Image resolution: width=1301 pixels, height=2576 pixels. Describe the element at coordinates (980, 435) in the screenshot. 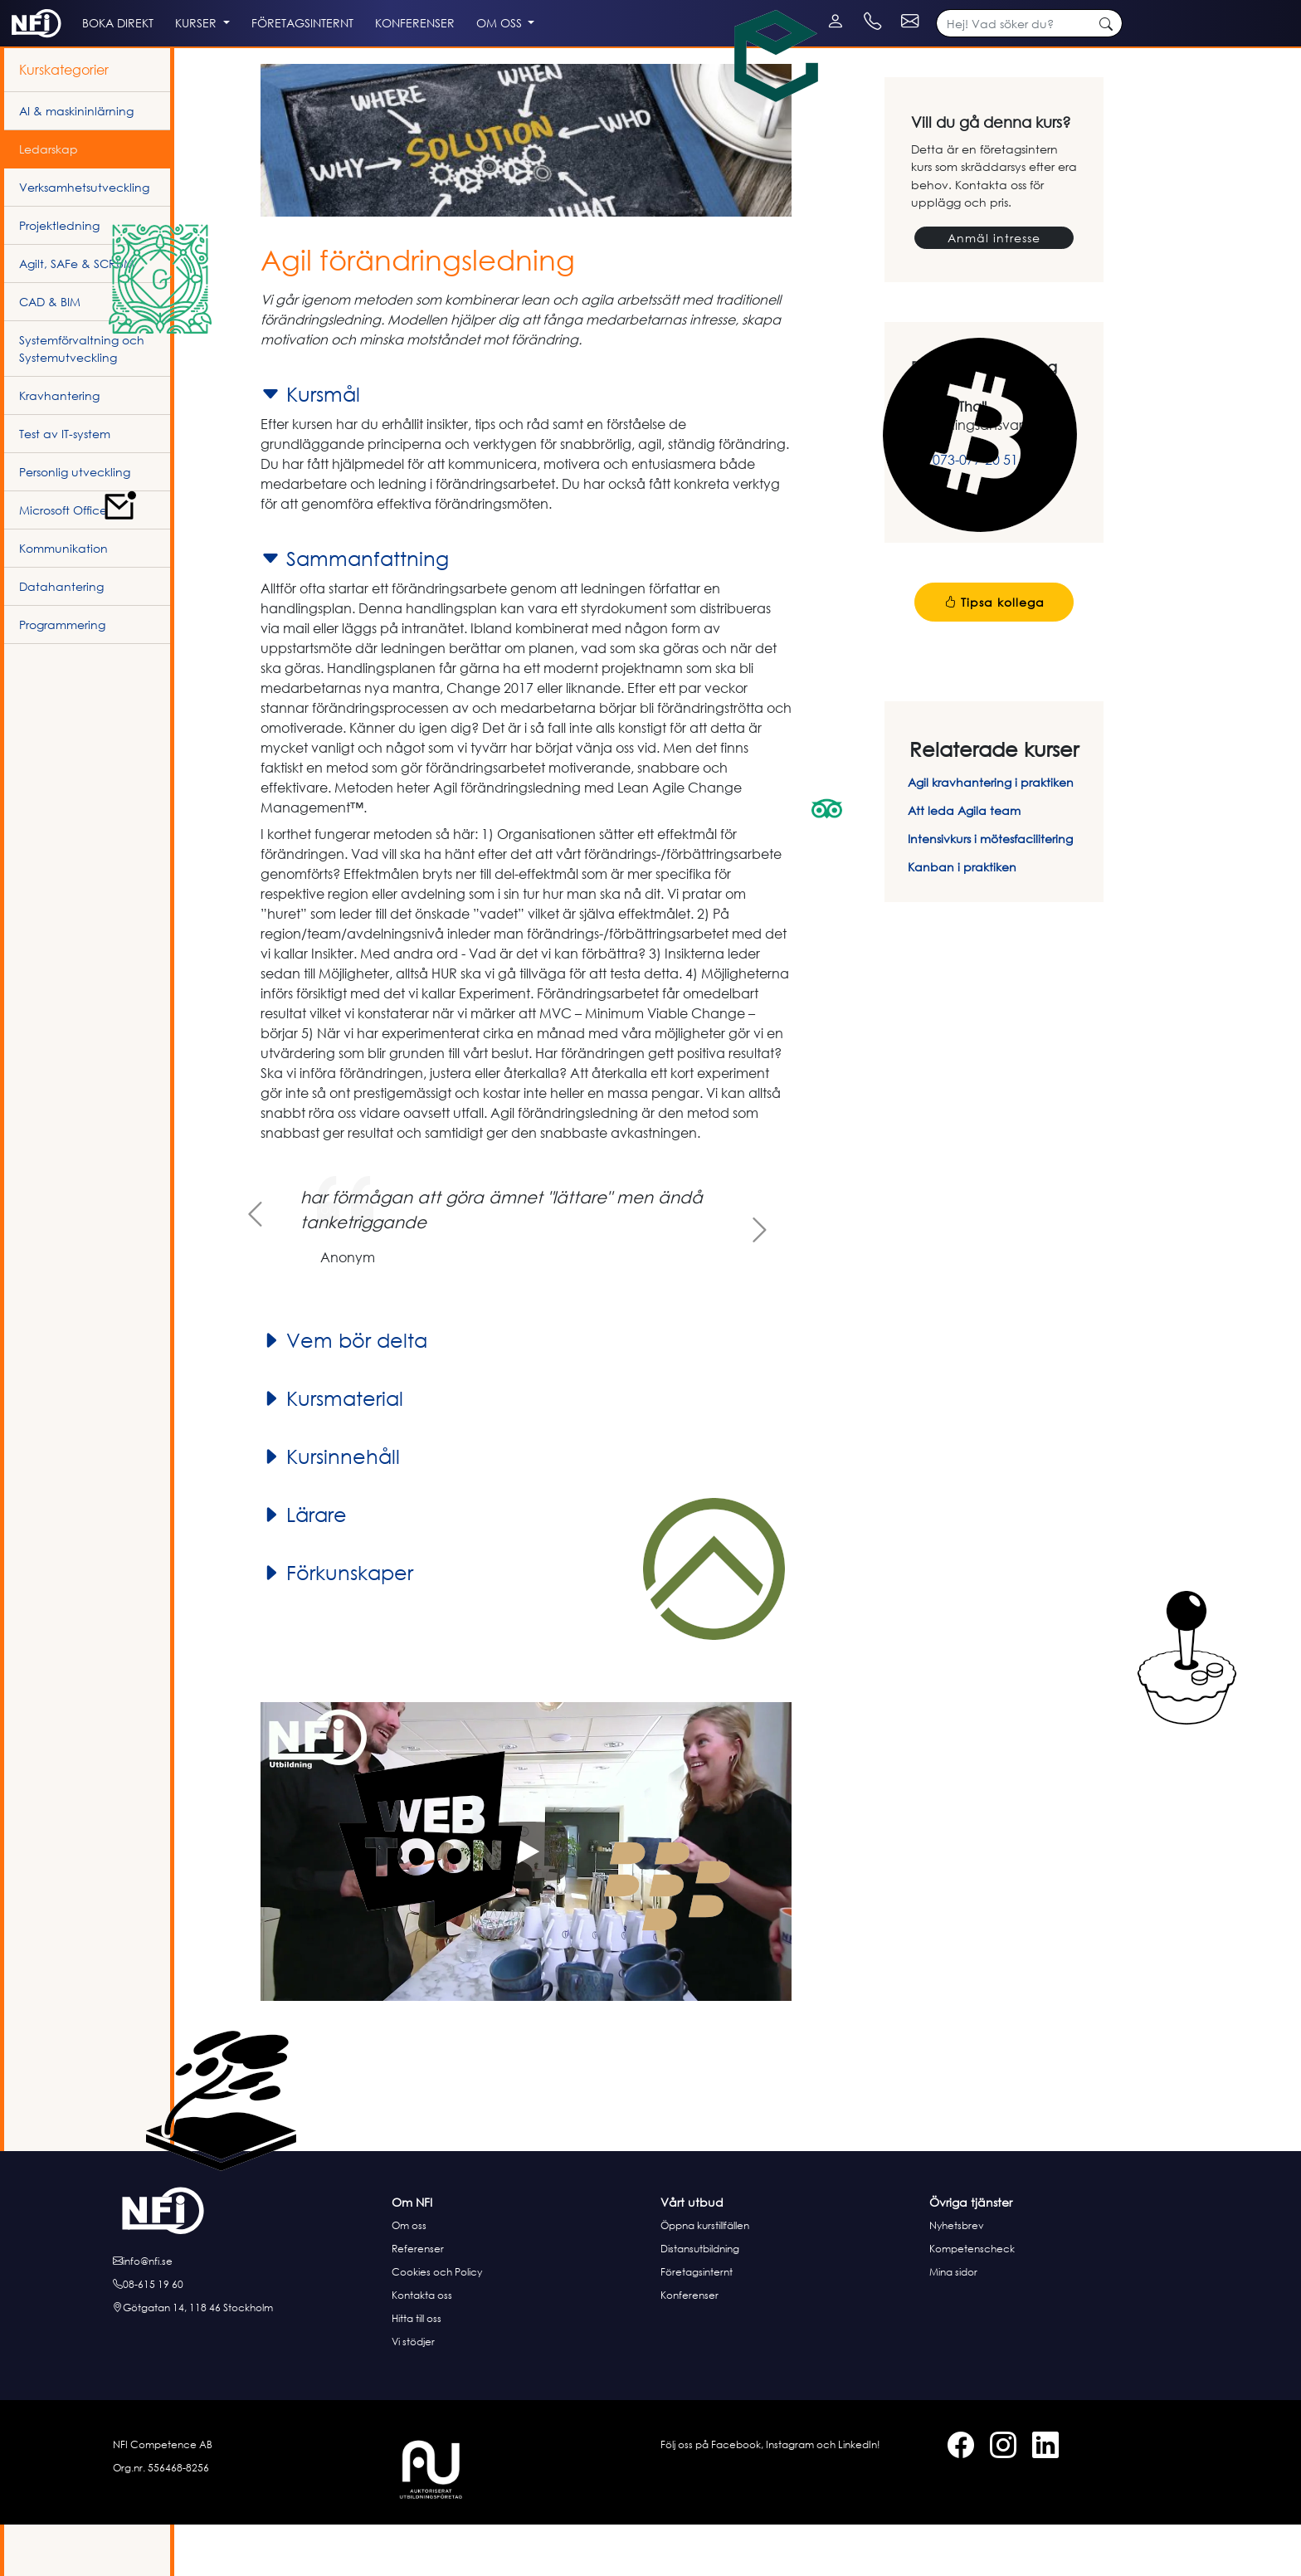

I see `bitcoin cryptocurrency logo` at that location.